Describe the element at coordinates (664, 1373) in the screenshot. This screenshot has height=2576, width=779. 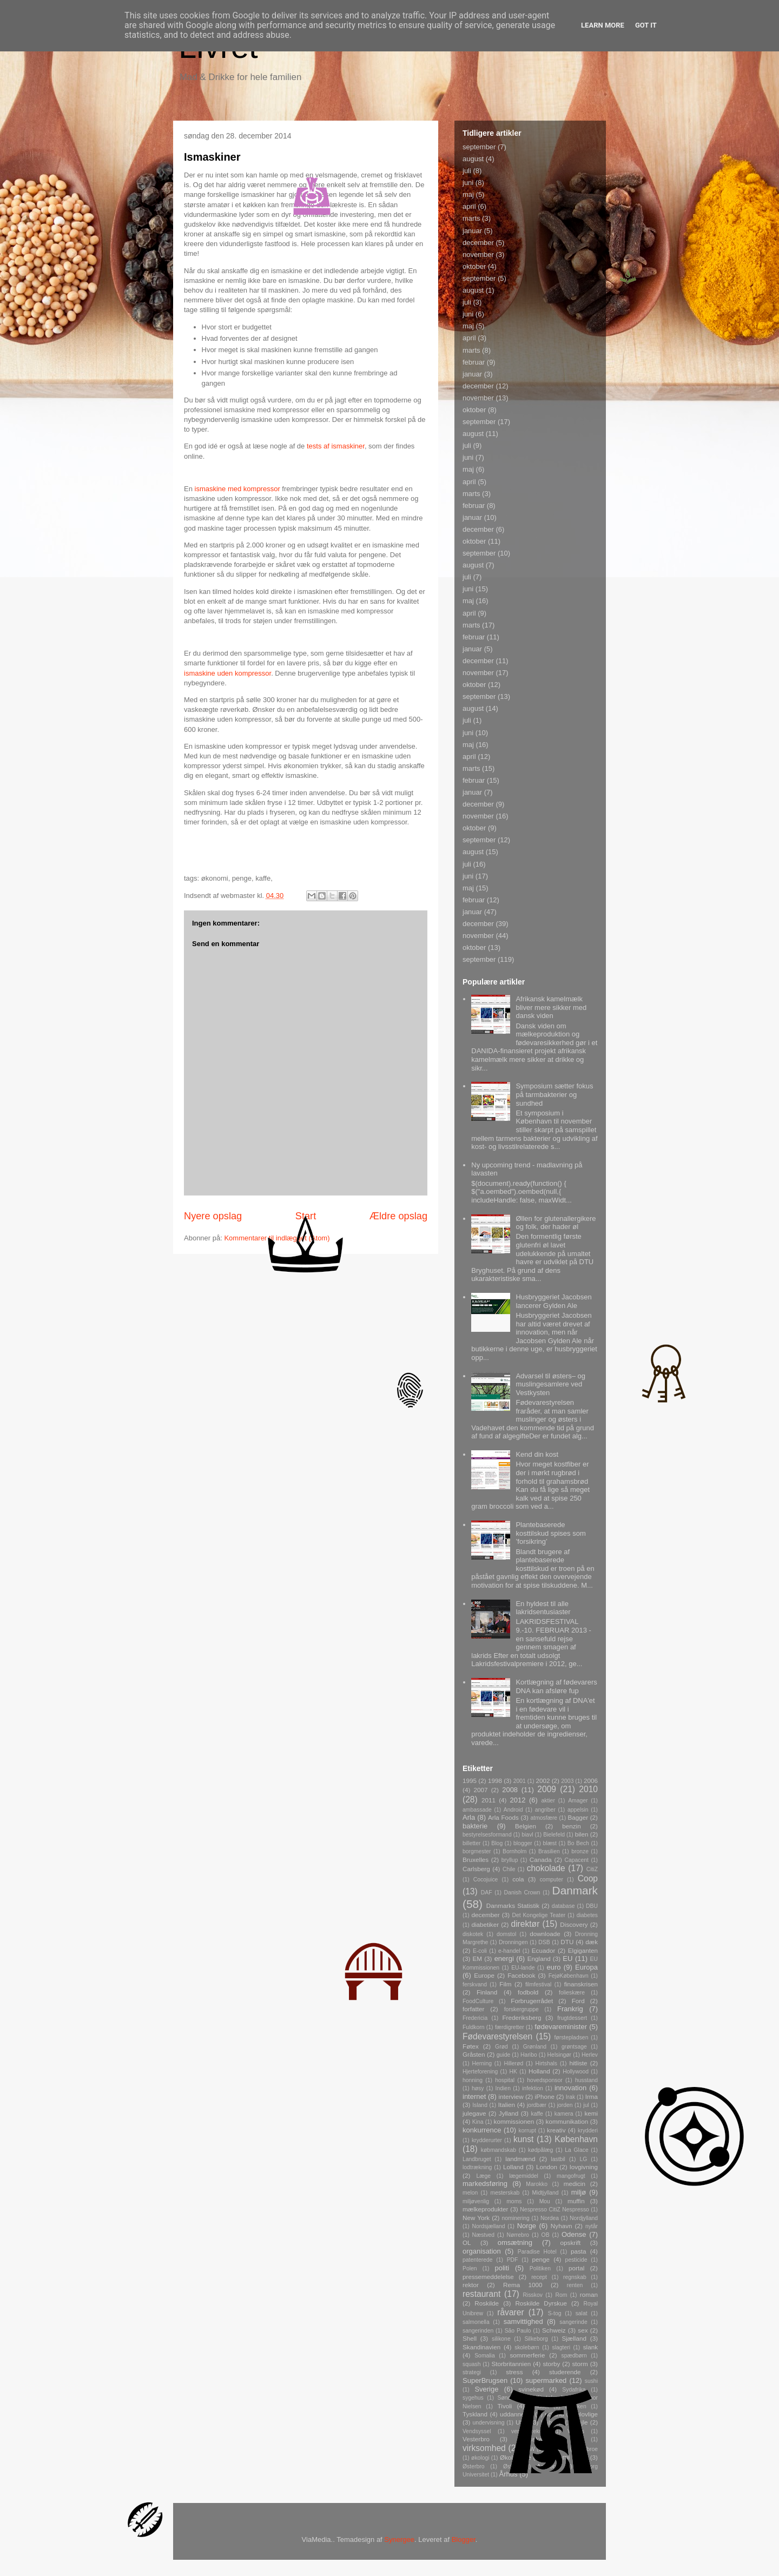
I see `access saved passwords or credentials` at that location.